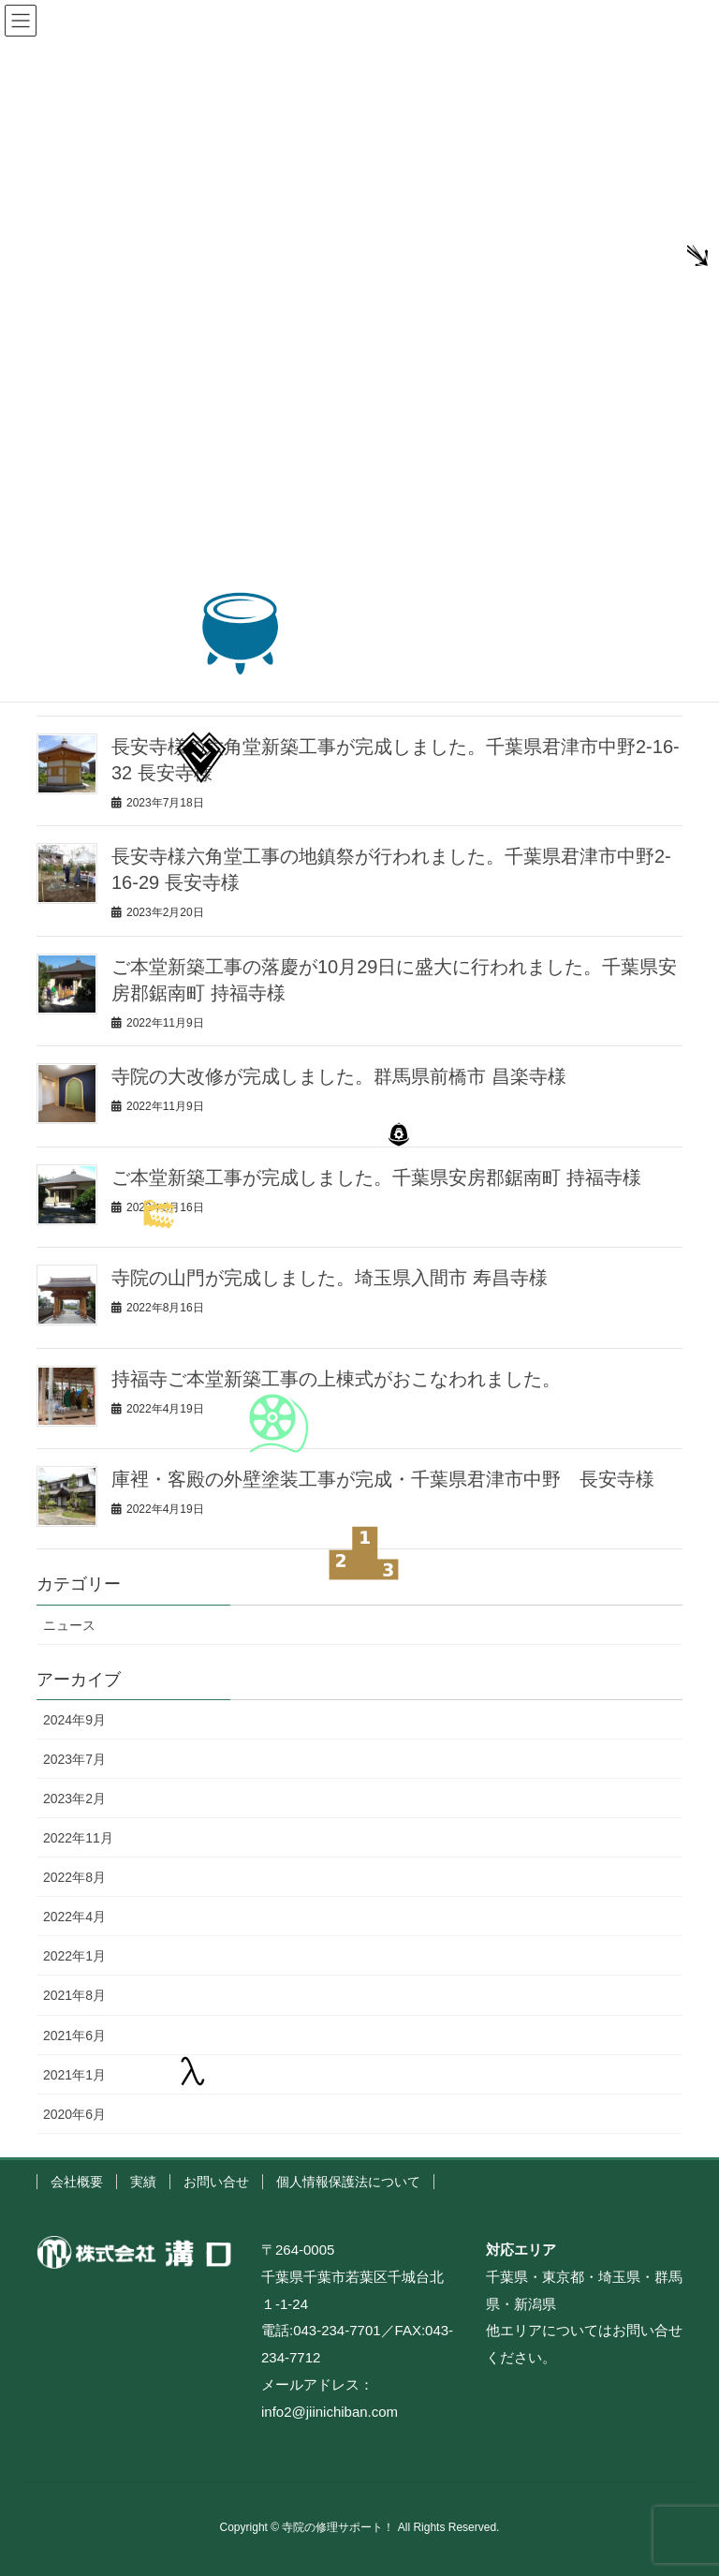 The image size is (719, 2576). Describe the element at coordinates (240, 633) in the screenshot. I see `access crafting or potion brewing features` at that location.